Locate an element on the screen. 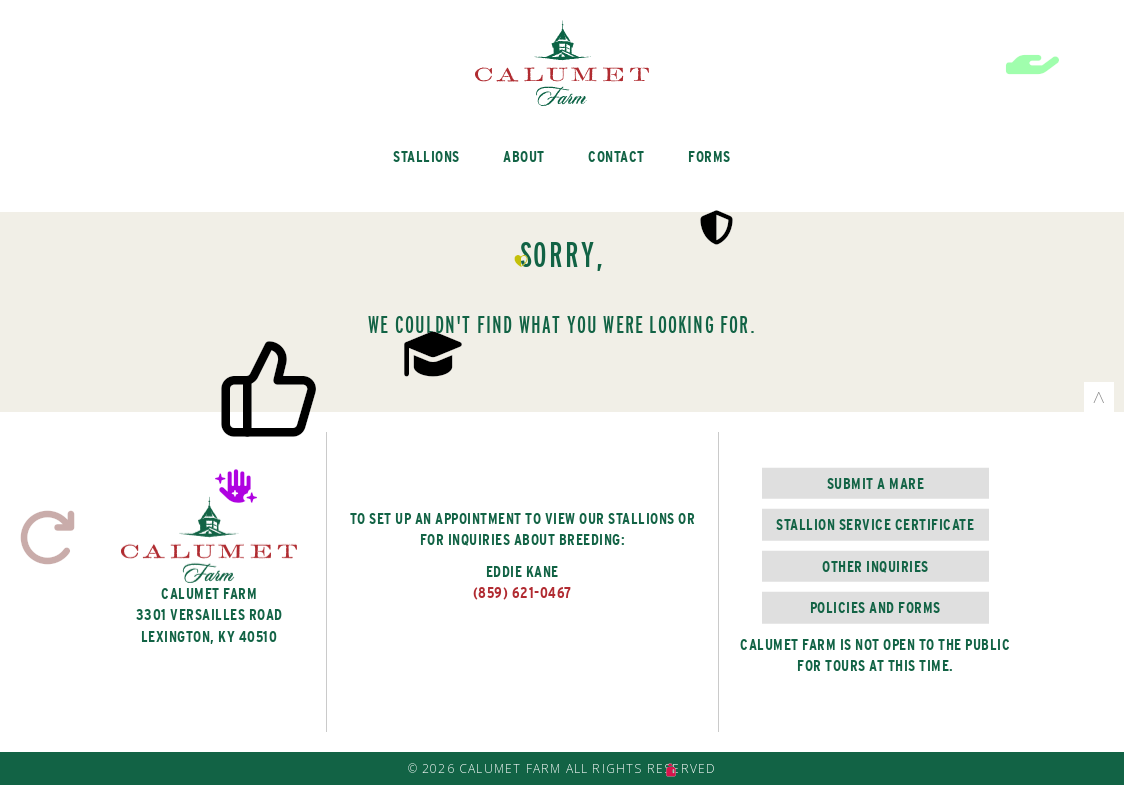  hand sanitizer or hand washing reminder is located at coordinates (236, 486).